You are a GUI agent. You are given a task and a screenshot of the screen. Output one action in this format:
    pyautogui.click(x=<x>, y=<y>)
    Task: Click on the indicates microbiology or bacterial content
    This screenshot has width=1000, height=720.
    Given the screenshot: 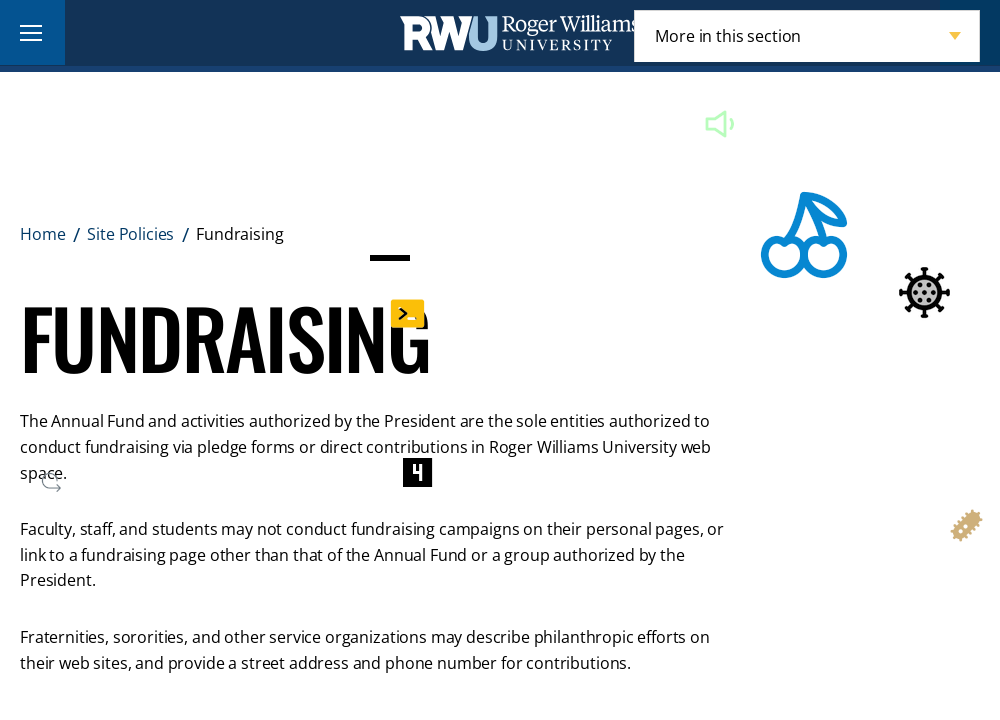 What is the action you would take?
    pyautogui.click(x=966, y=525)
    